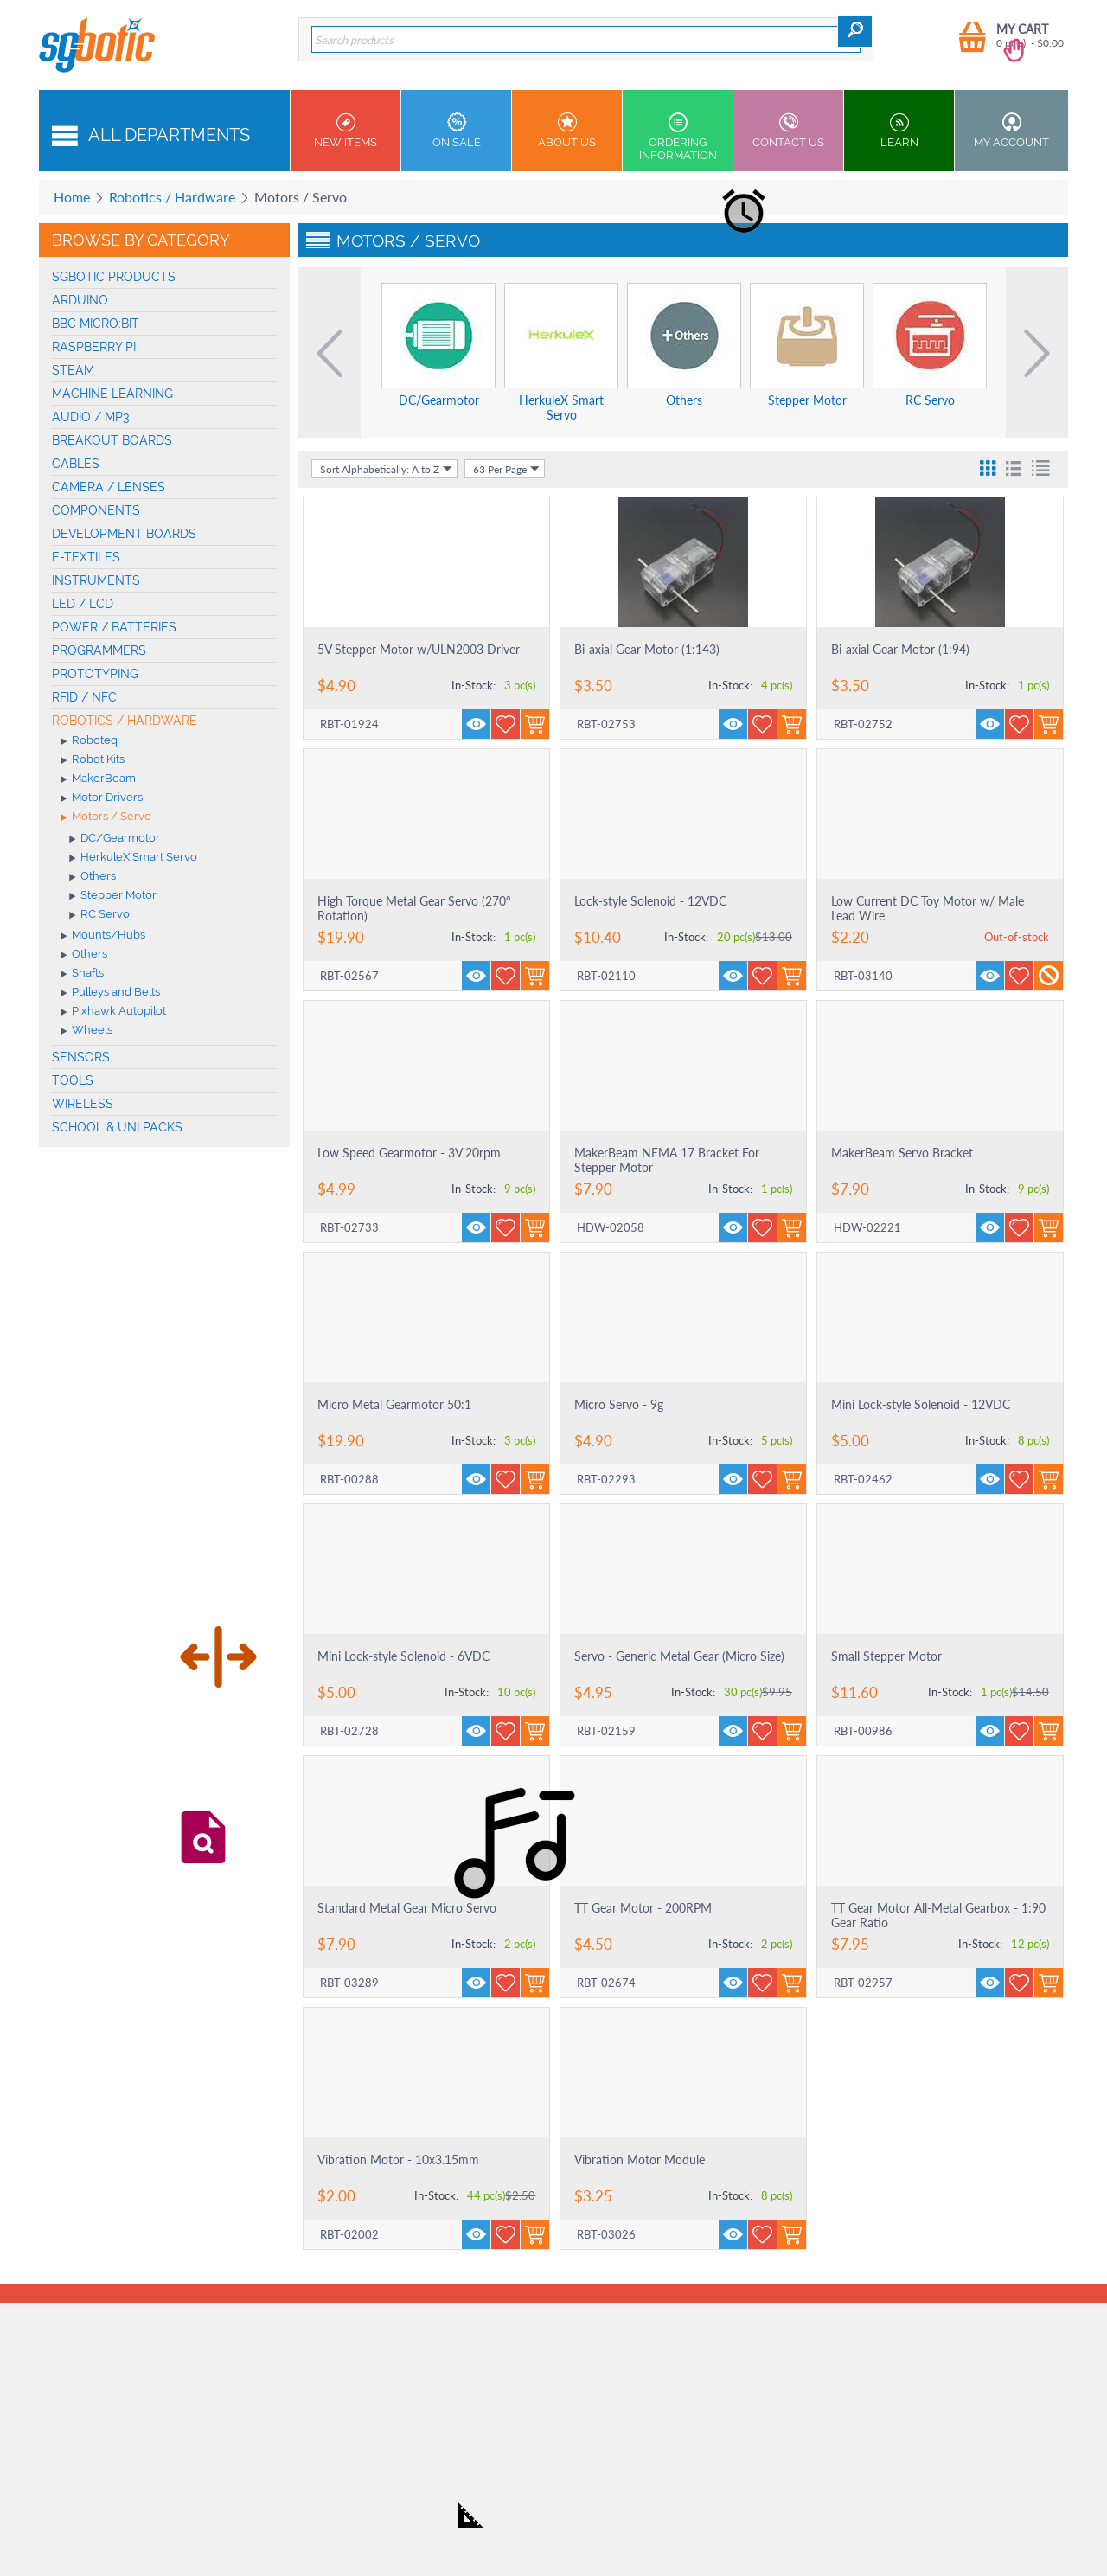  What do you see at coordinates (218, 1656) in the screenshot?
I see `expand content horizontally` at bounding box center [218, 1656].